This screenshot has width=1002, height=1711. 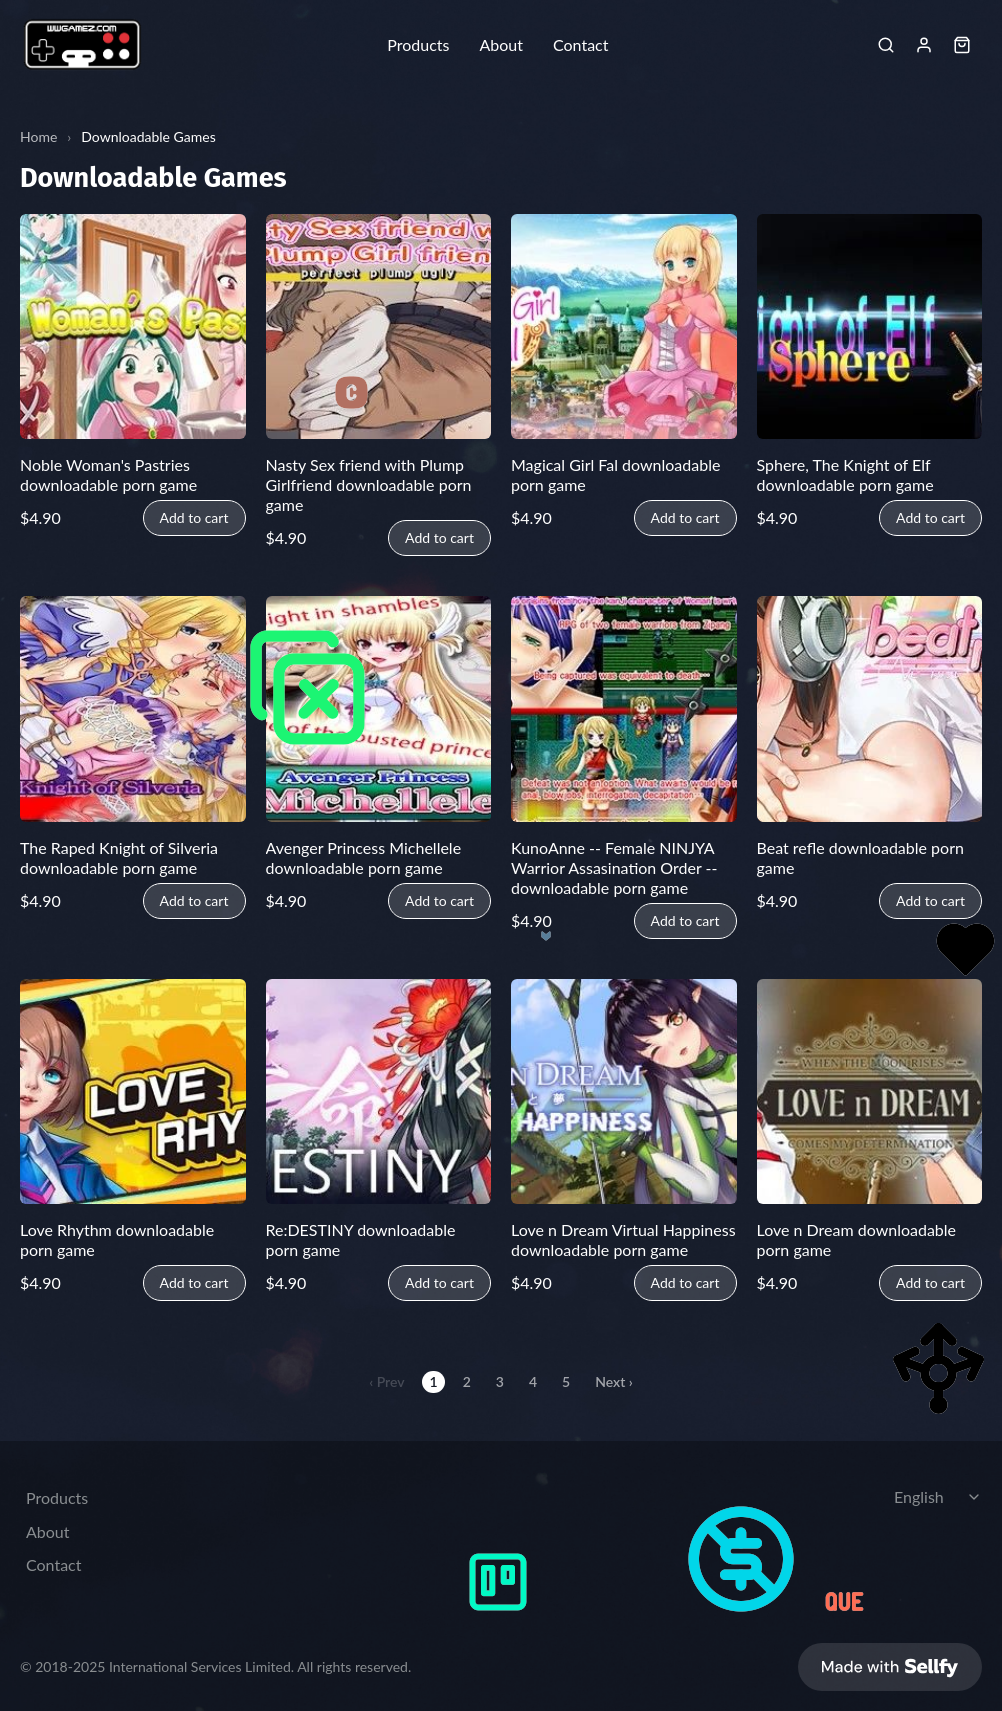 What do you see at coordinates (546, 936) in the screenshot?
I see `expand content or show more options` at bounding box center [546, 936].